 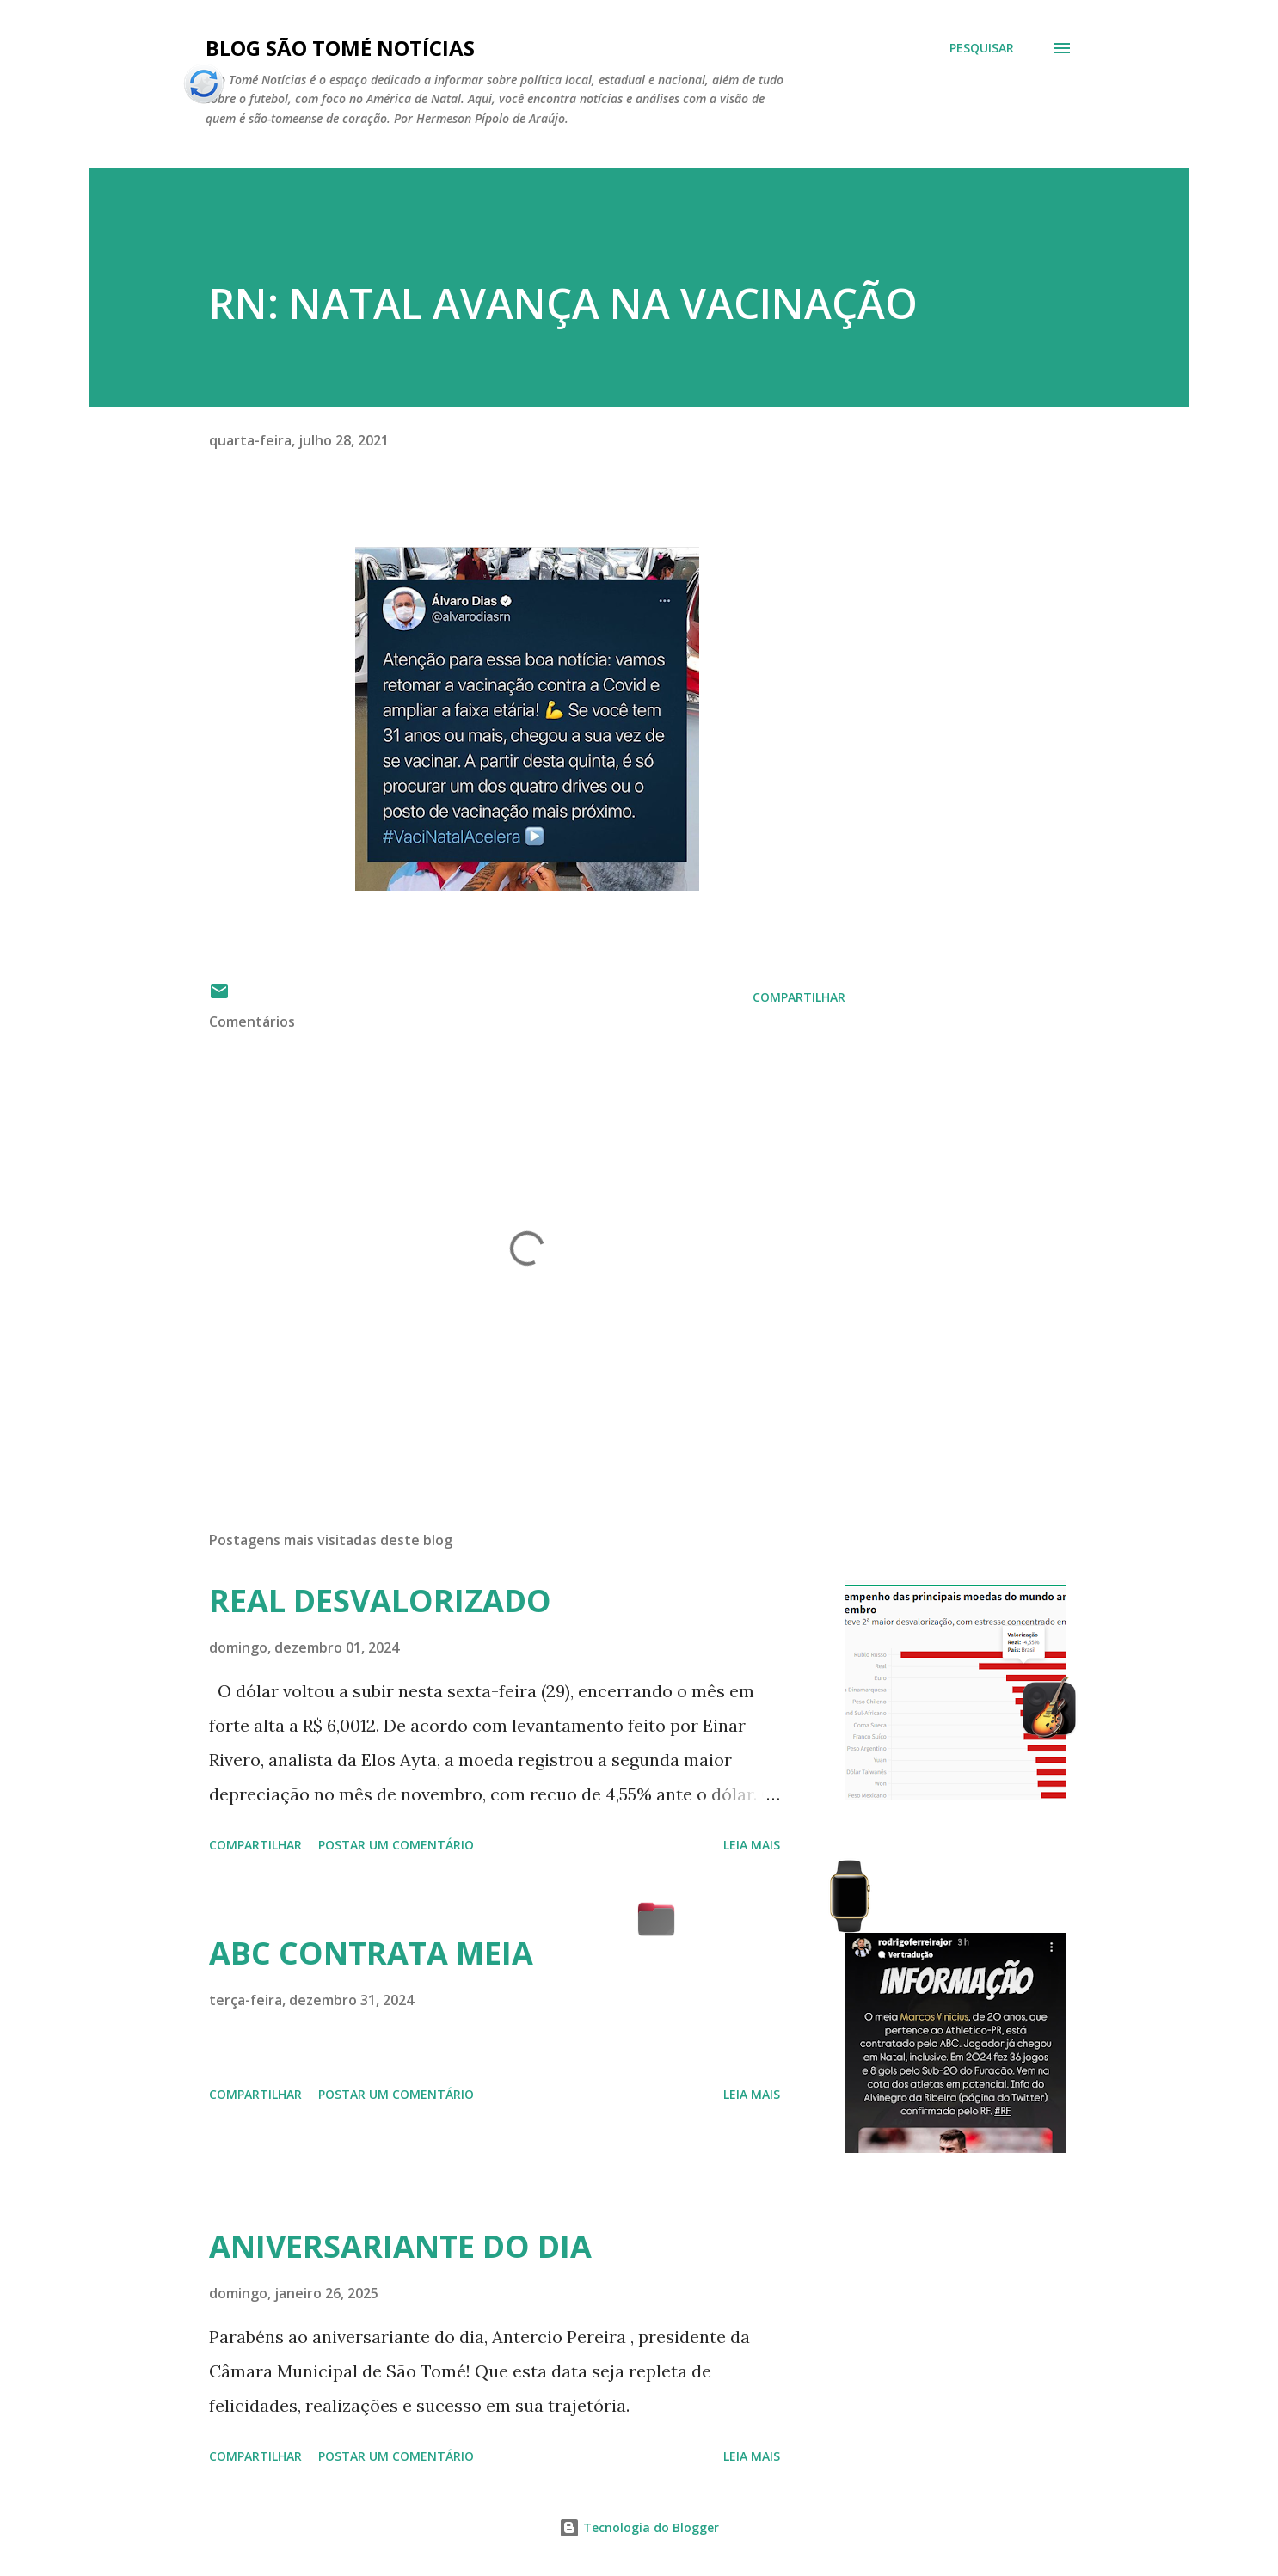 I want to click on check for application updates, so click(x=204, y=83).